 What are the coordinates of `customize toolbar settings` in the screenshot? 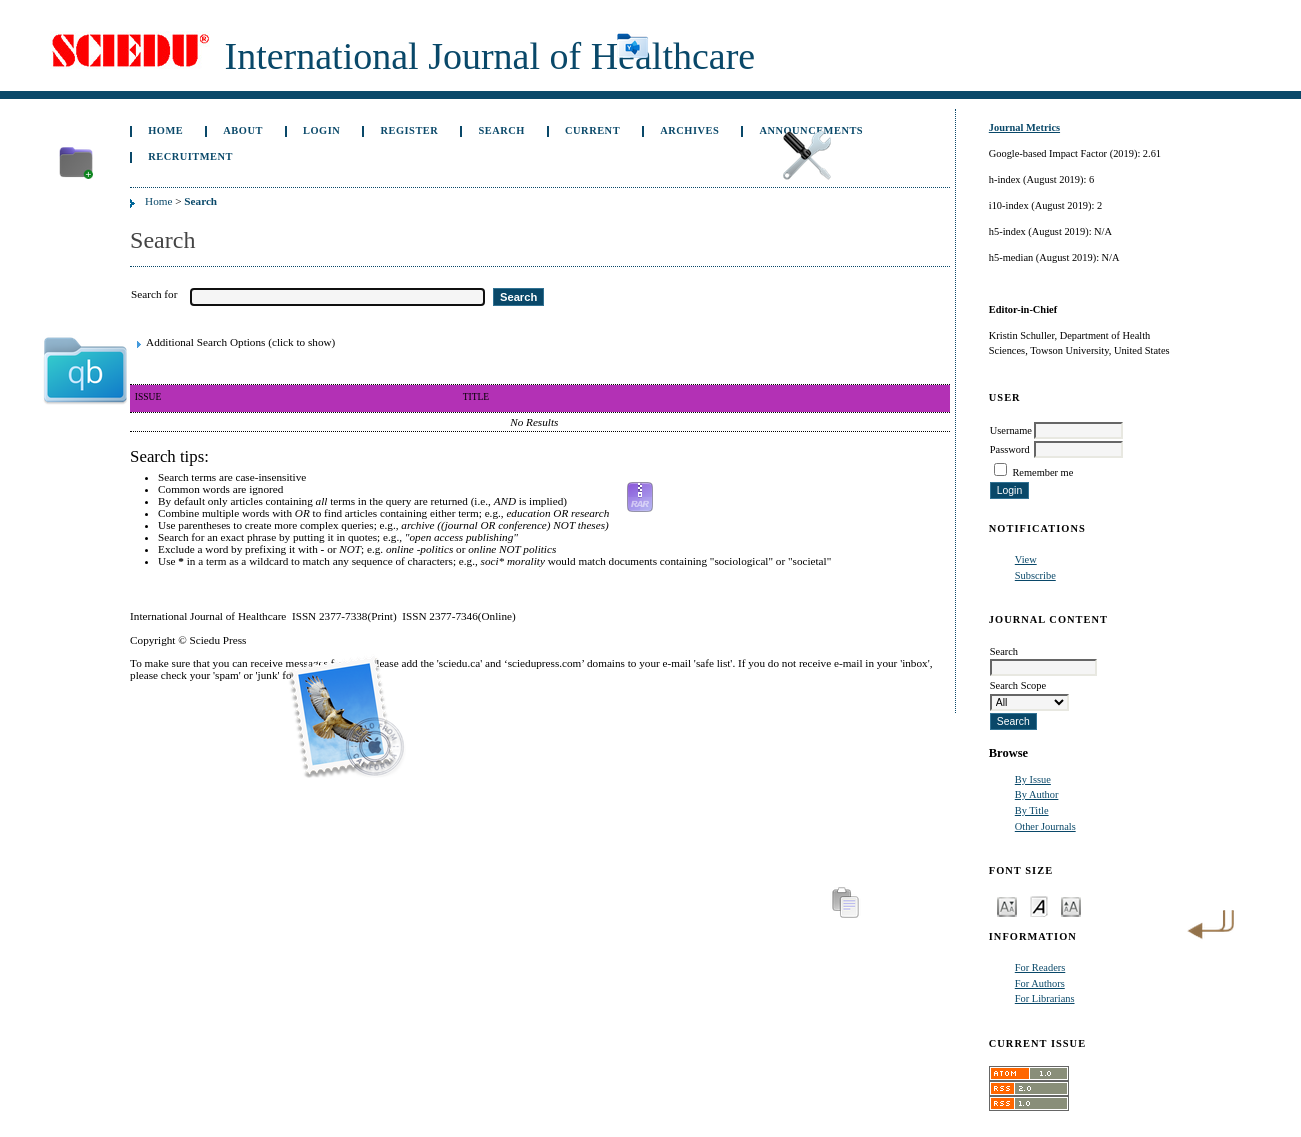 It's located at (807, 156).